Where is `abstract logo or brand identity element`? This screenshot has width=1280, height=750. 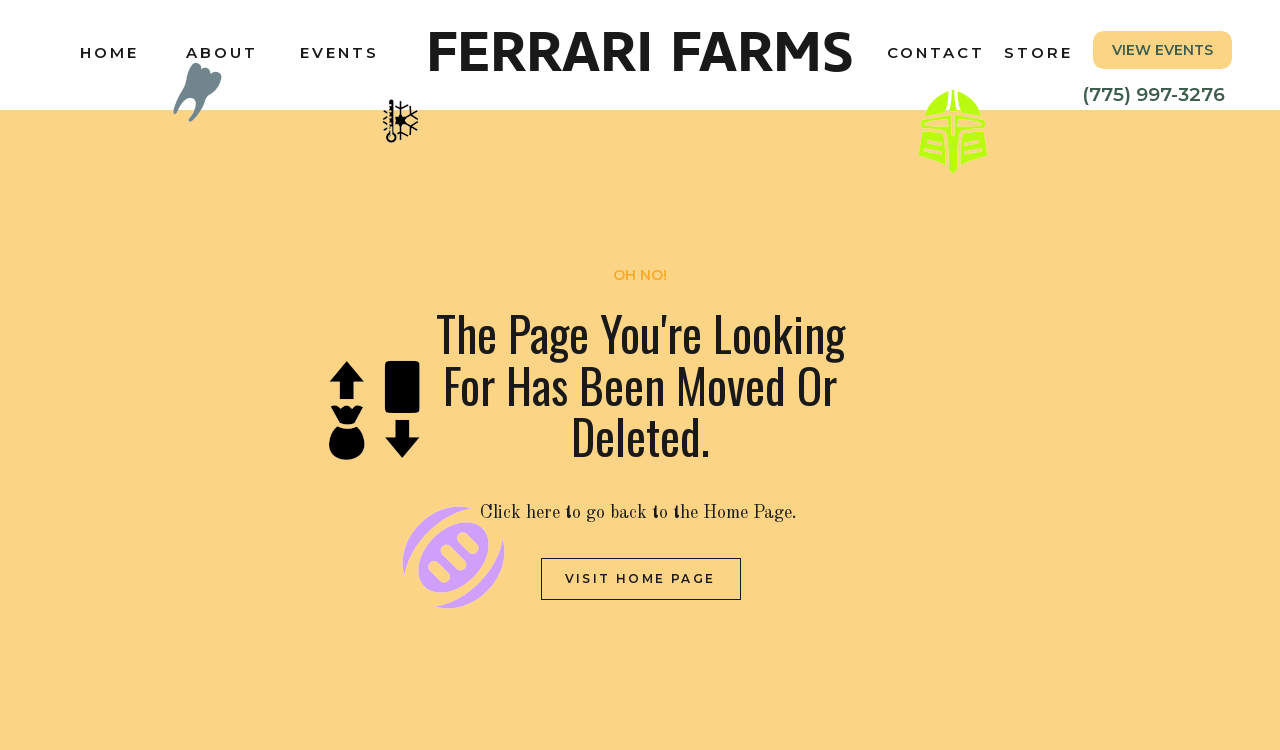 abstract logo or brand identity element is located at coordinates (453, 557).